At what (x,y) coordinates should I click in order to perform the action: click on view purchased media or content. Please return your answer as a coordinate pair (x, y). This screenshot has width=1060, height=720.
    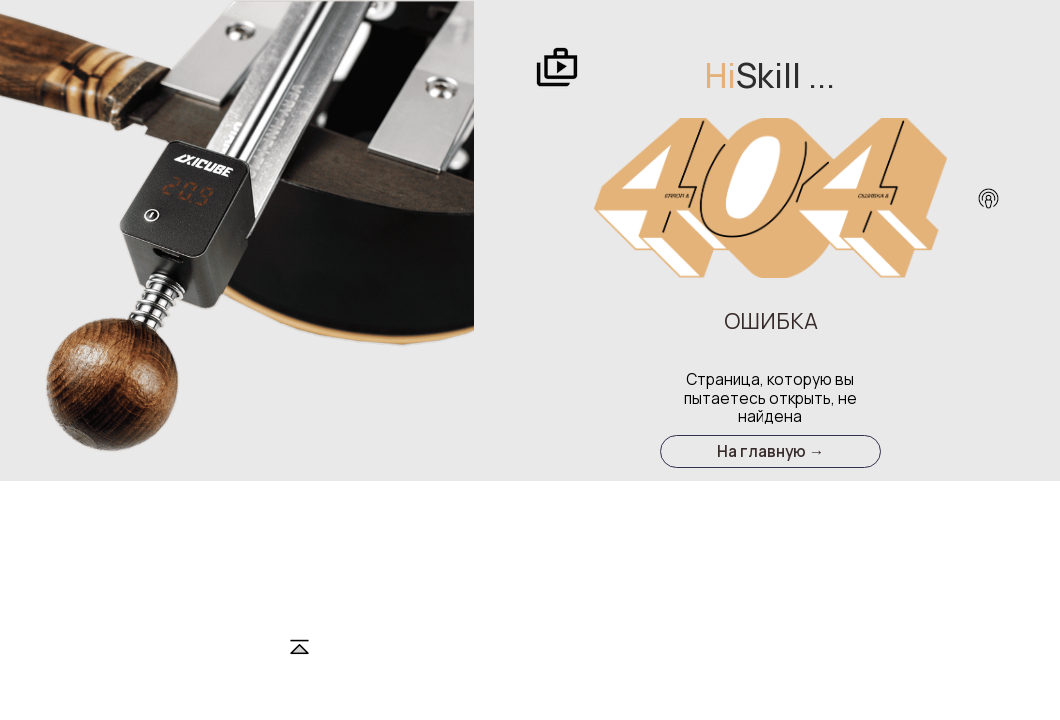
    Looking at the image, I should click on (557, 68).